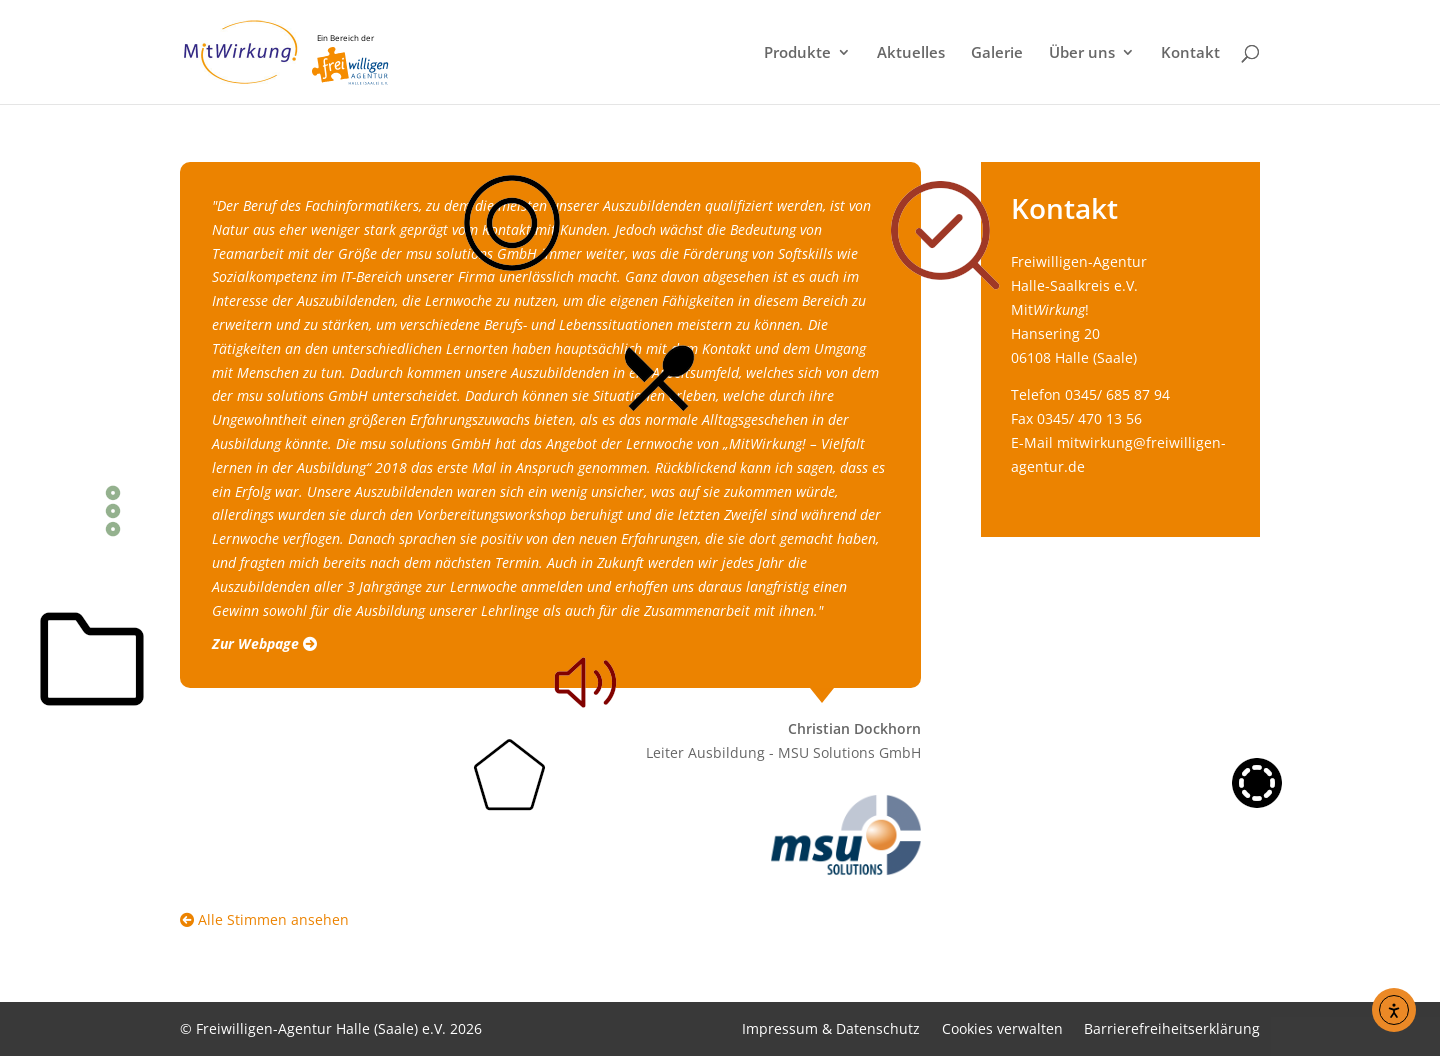 Image resolution: width=1440 pixels, height=1056 pixels. I want to click on find nearby restaurants, so click(658, 377).